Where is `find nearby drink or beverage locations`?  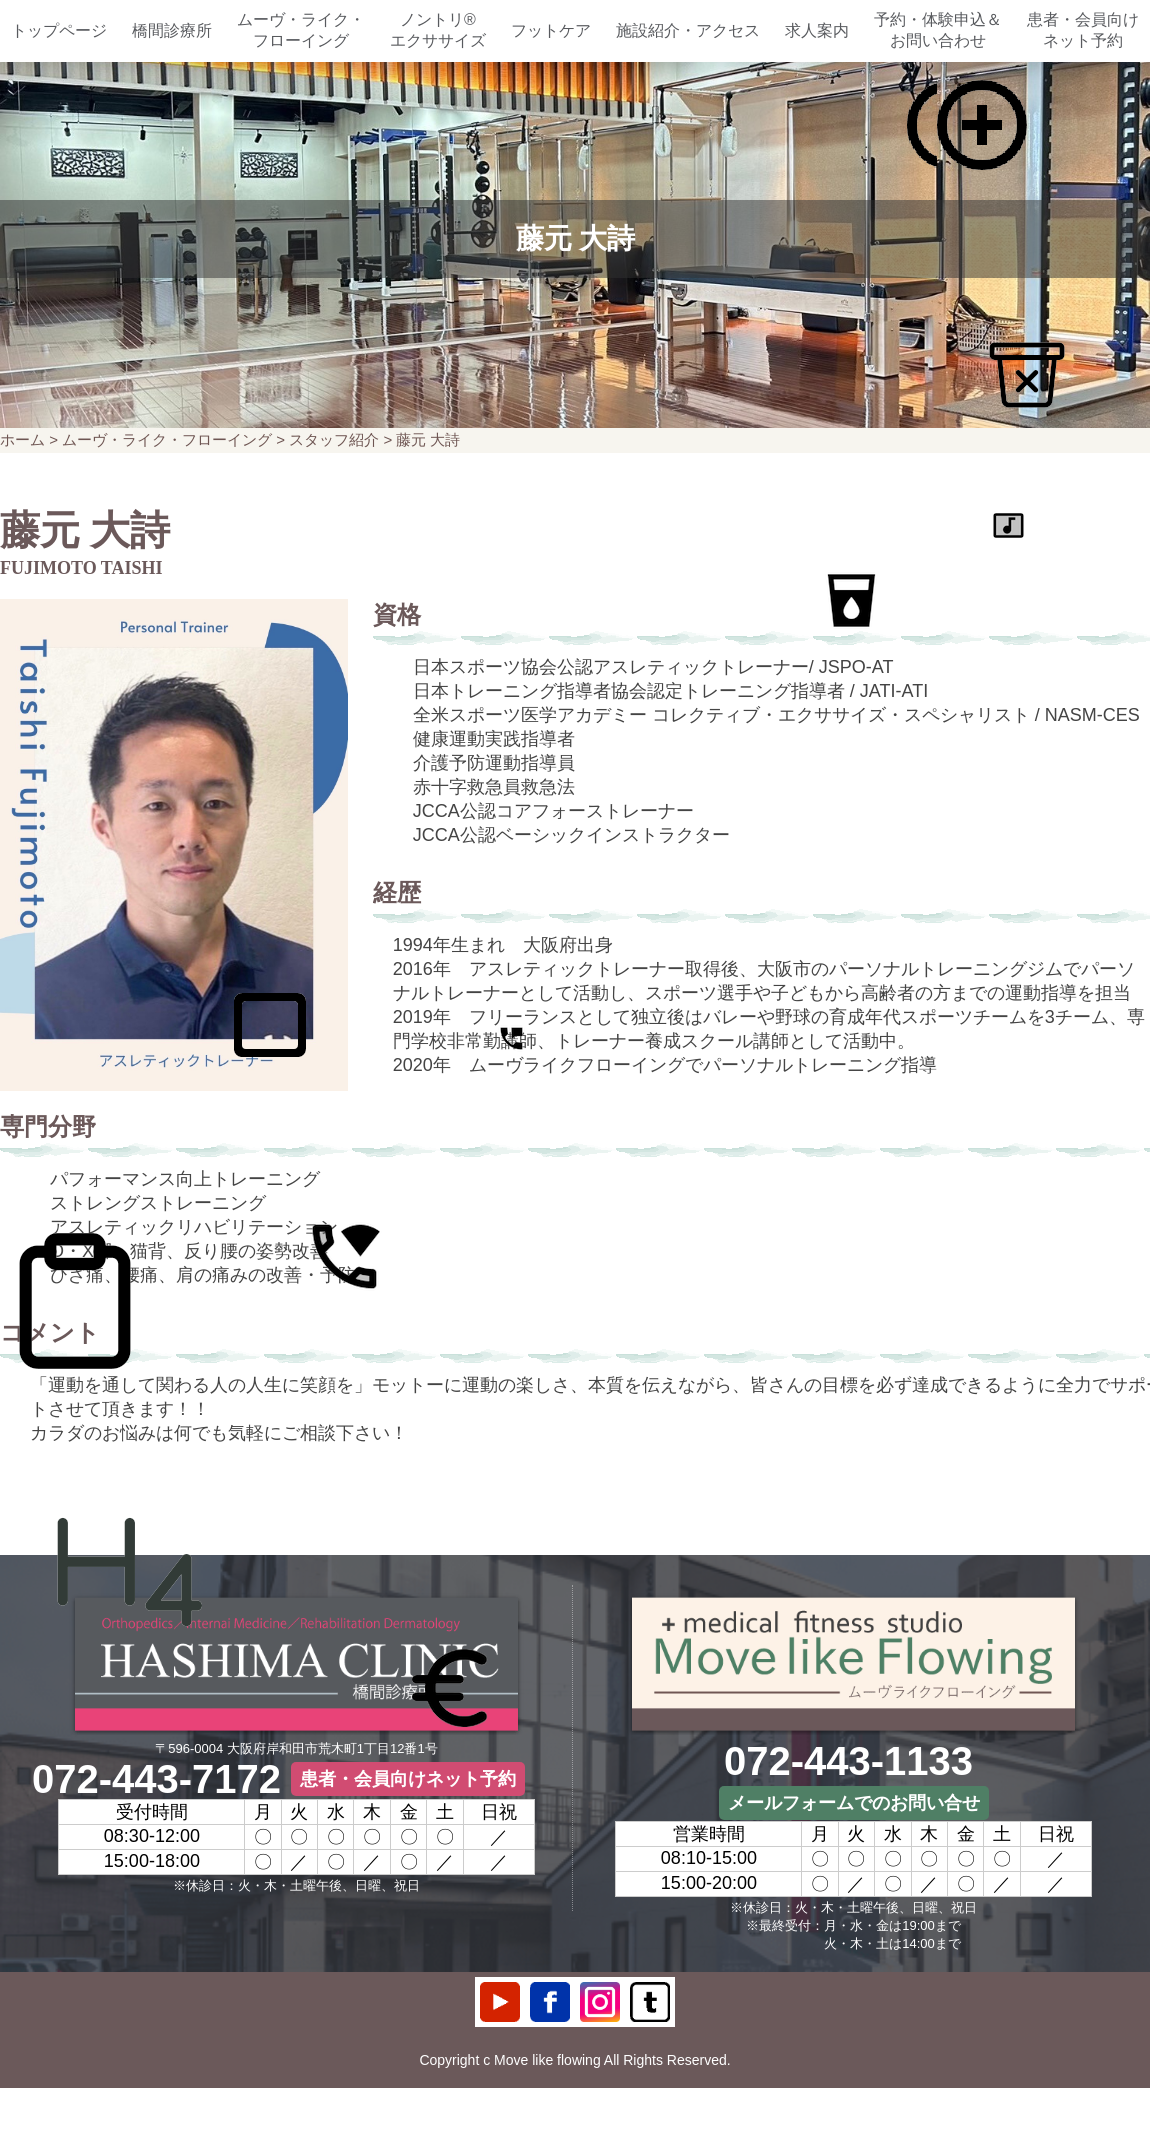
find nearby drink or beverage locations is located at coordinates (851, 600).